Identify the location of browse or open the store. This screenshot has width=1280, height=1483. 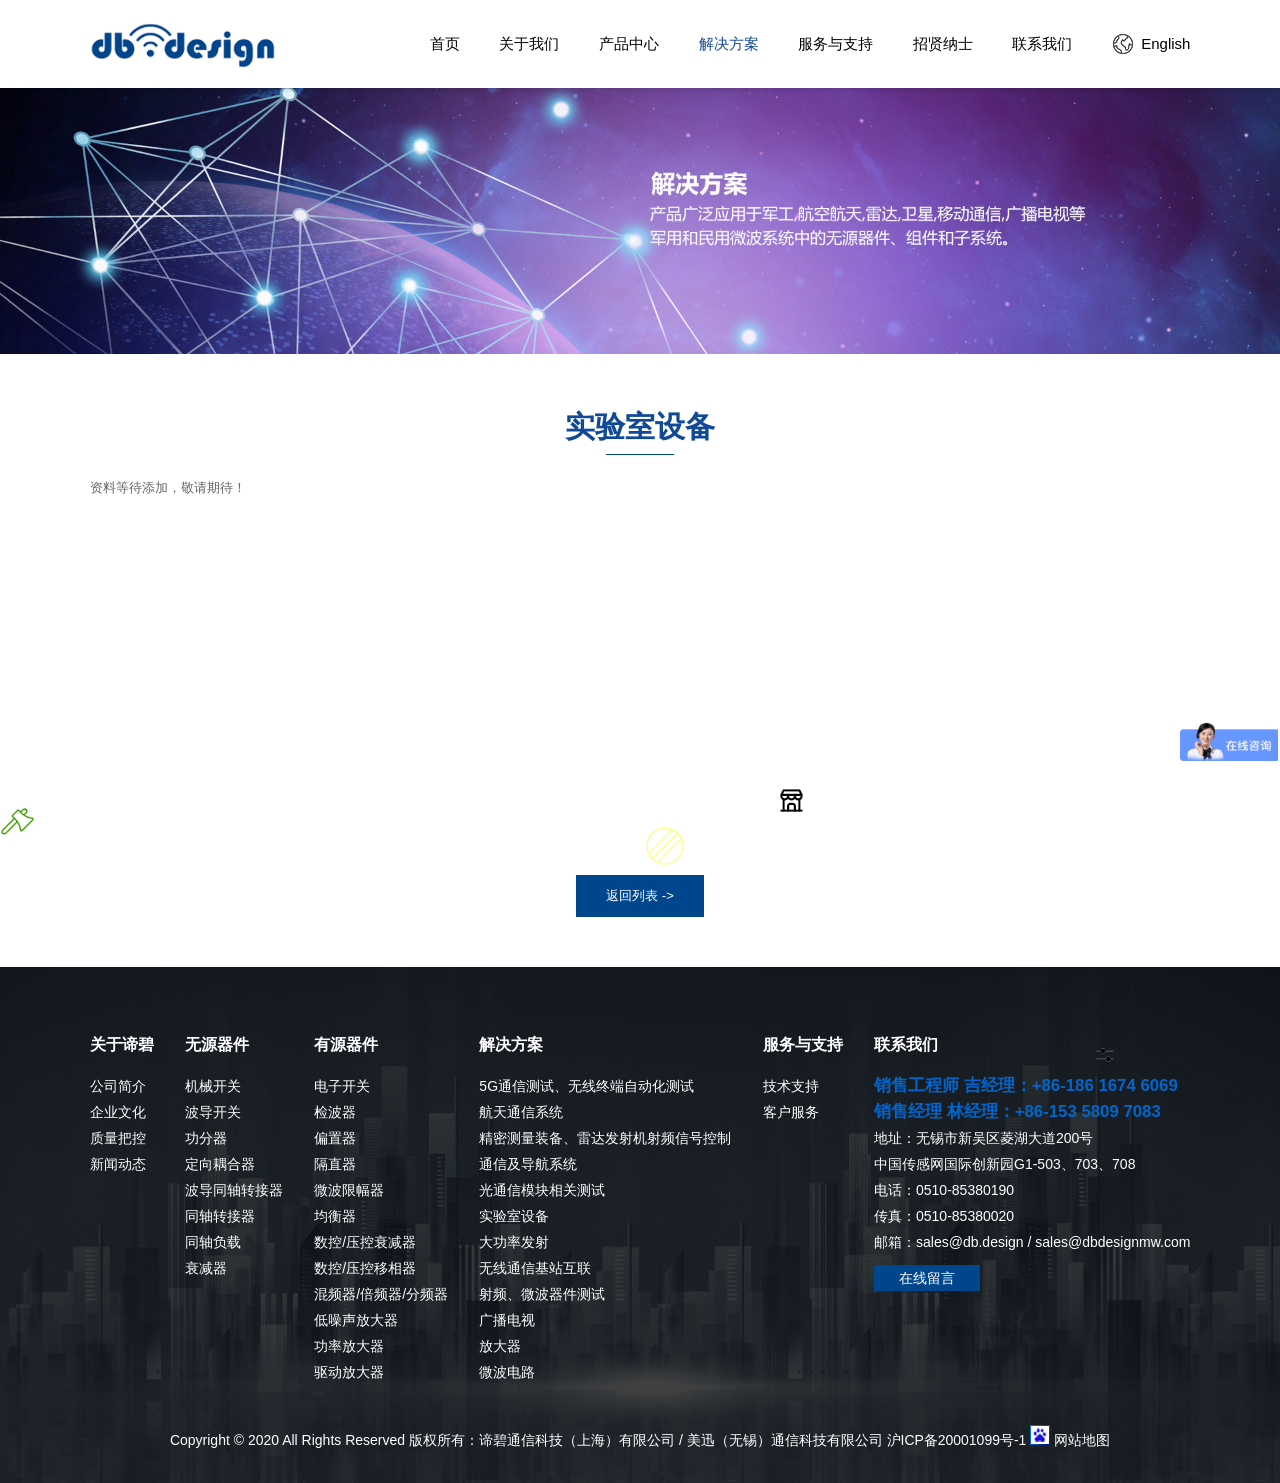
(791, 800).